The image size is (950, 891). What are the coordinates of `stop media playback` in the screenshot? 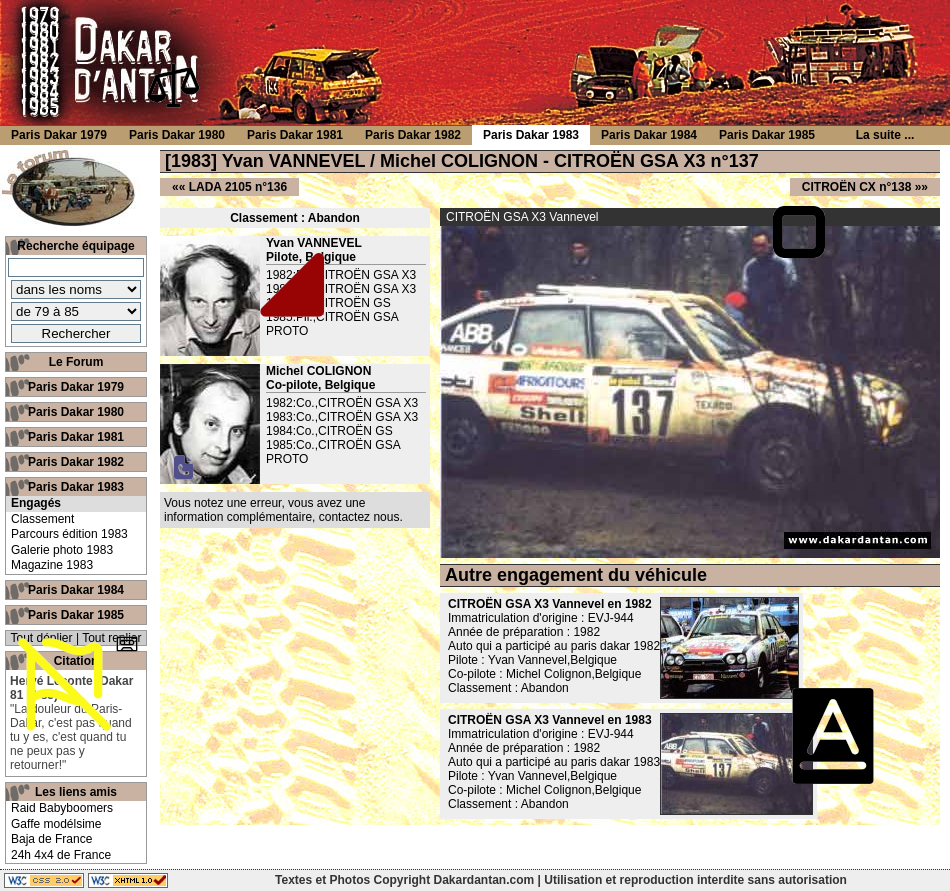 It's located at (799, 232).